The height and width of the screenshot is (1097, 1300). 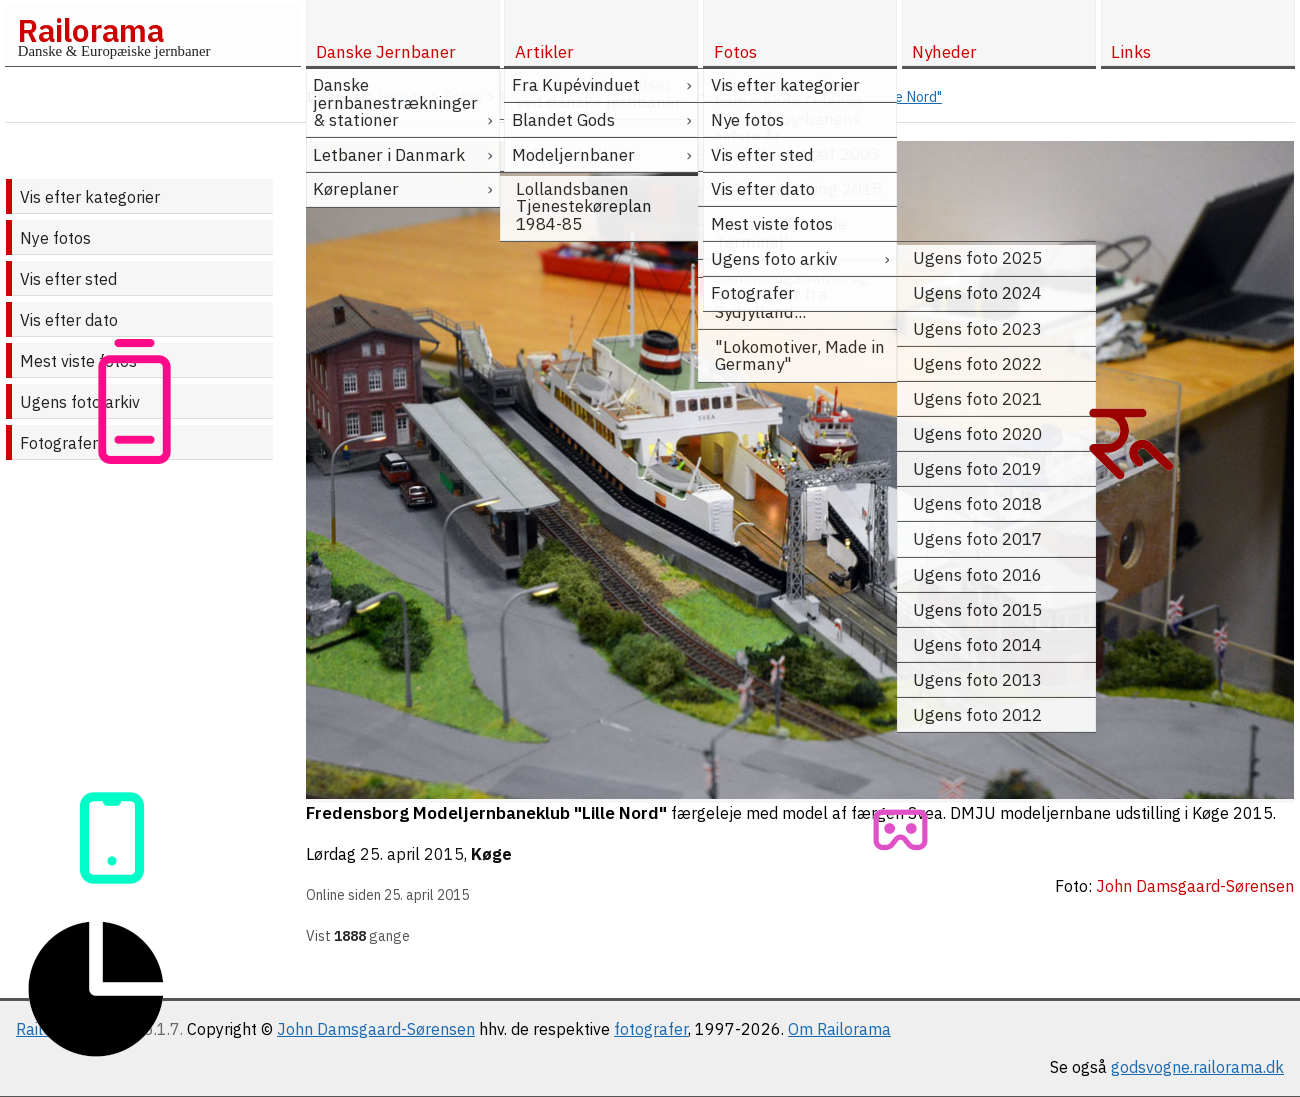 What do you see at coordinates (96, 989) in the screenshot?
I see `view pie chart analytics` at bounding box center [96, 989].